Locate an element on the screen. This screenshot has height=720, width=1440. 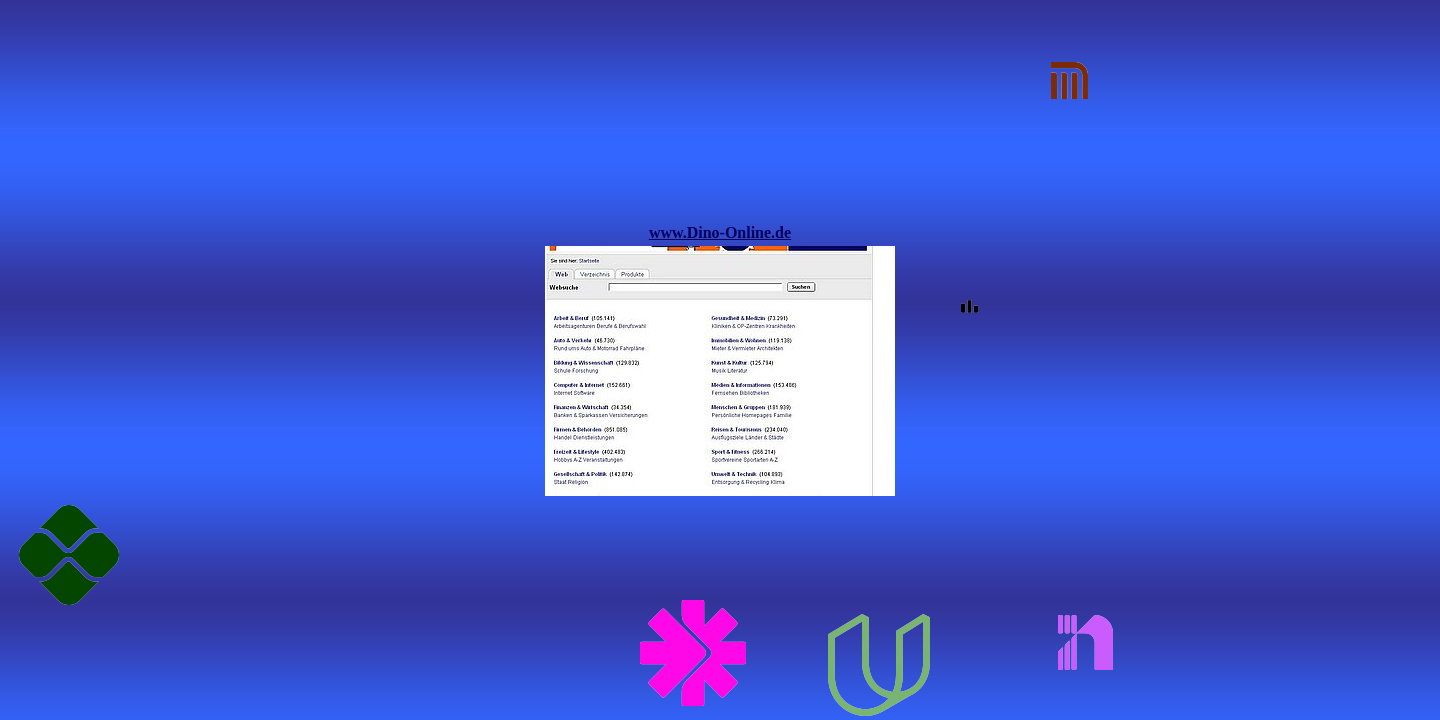
pix instant payment system logo is located at coordinates (69, 555).